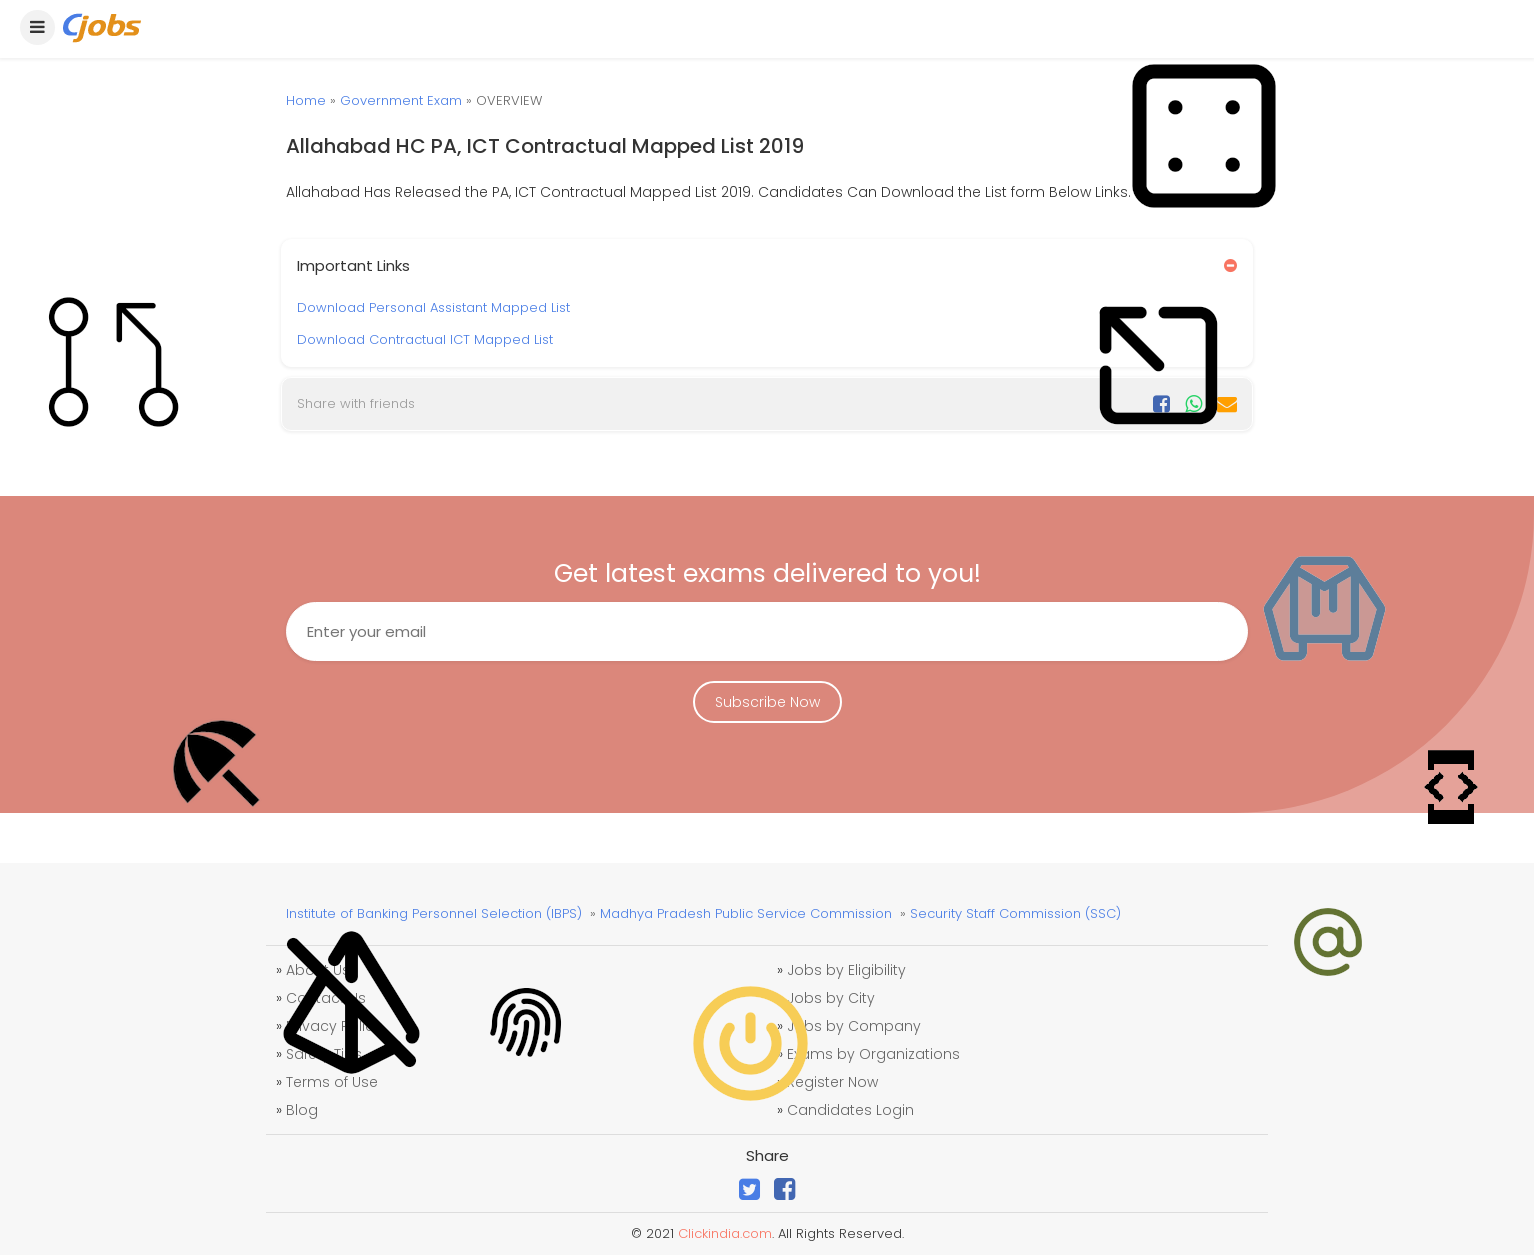 This screenshot has height=1255, width=1534. Describe the element at coordinates (1204, 136) in the screenshot. I see `randomize or shuffle content` at that location.